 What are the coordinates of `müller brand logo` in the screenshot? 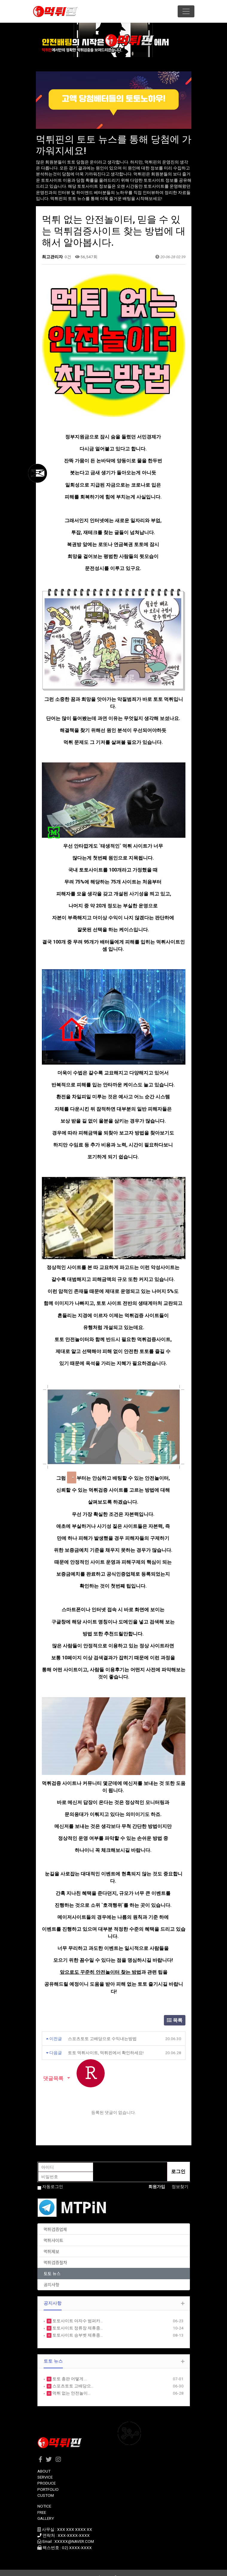 It's located at (54, 832).